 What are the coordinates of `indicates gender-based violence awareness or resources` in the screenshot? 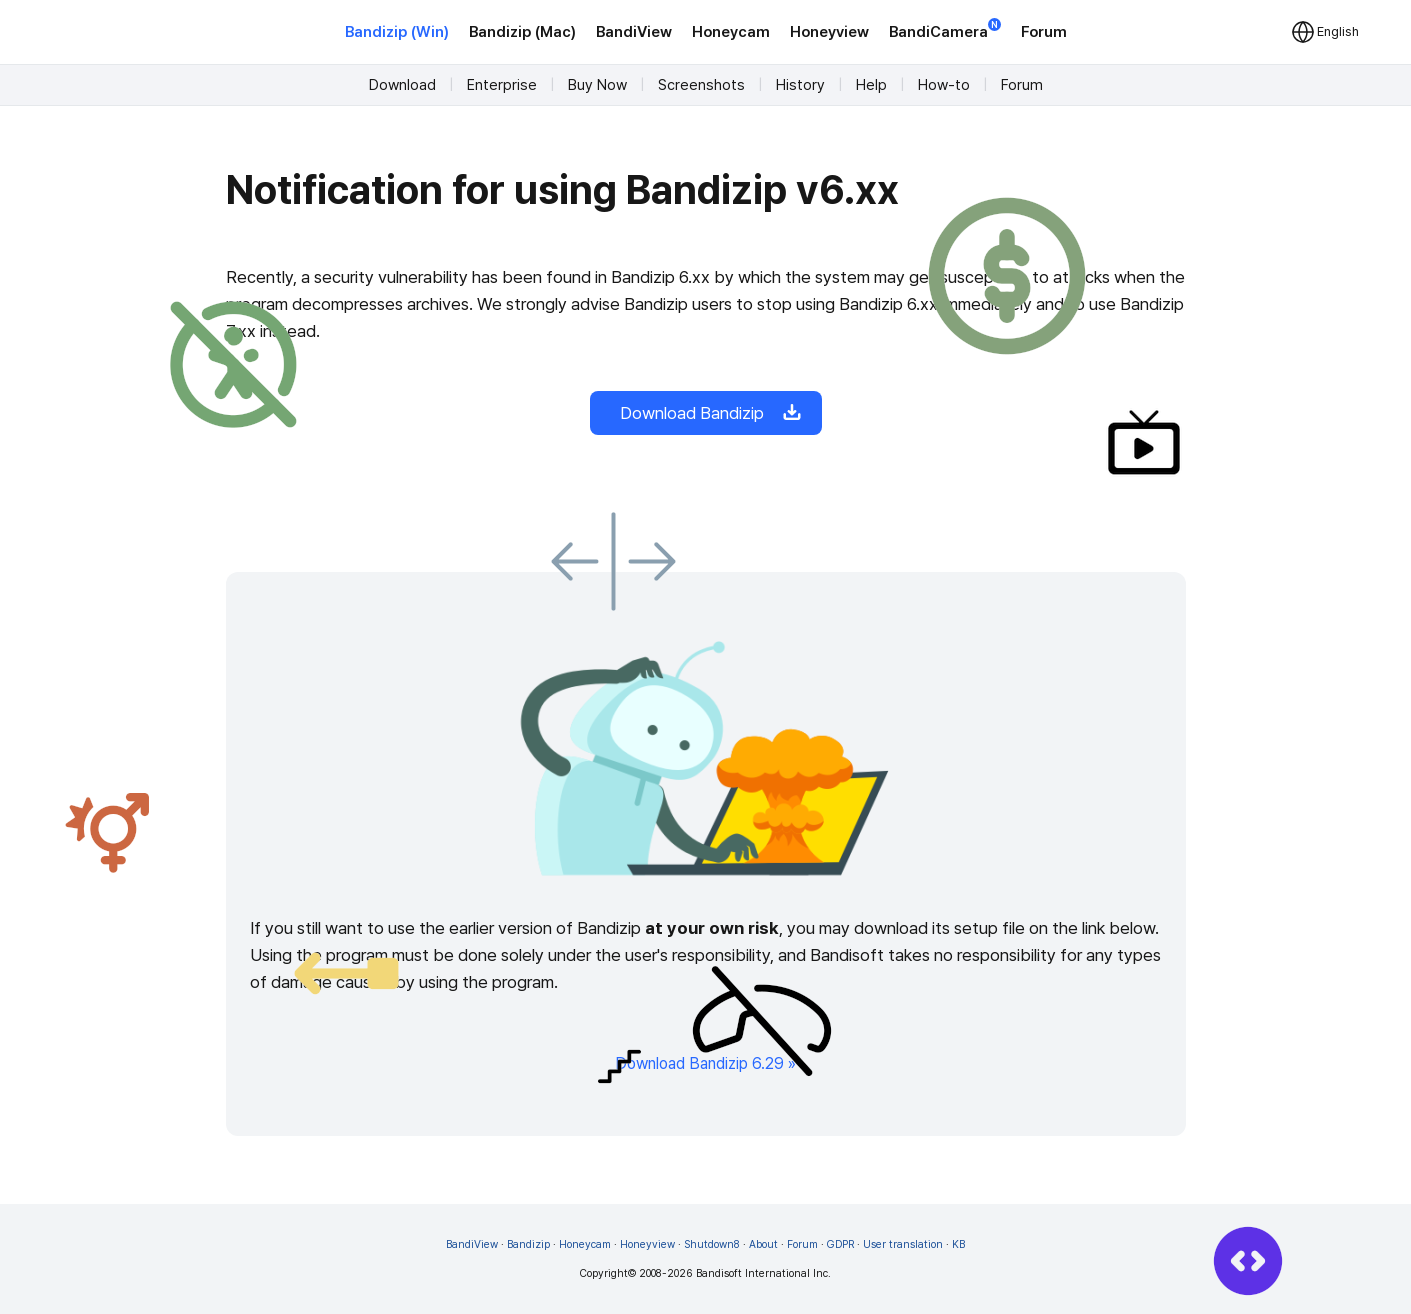 It's located at (107, 835).